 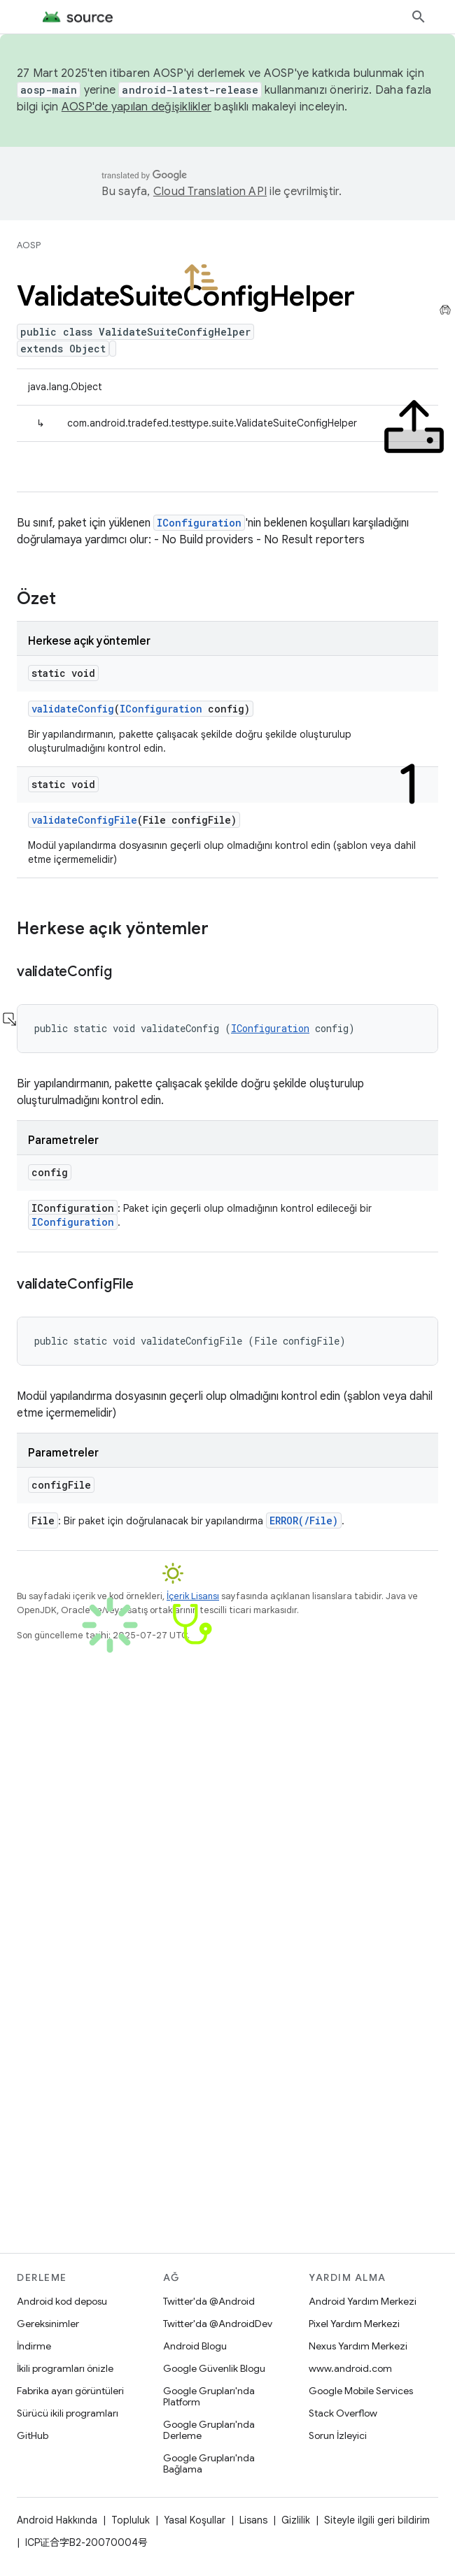 I want to click on indicates first place or top ranking, so click(x=410, y=784).